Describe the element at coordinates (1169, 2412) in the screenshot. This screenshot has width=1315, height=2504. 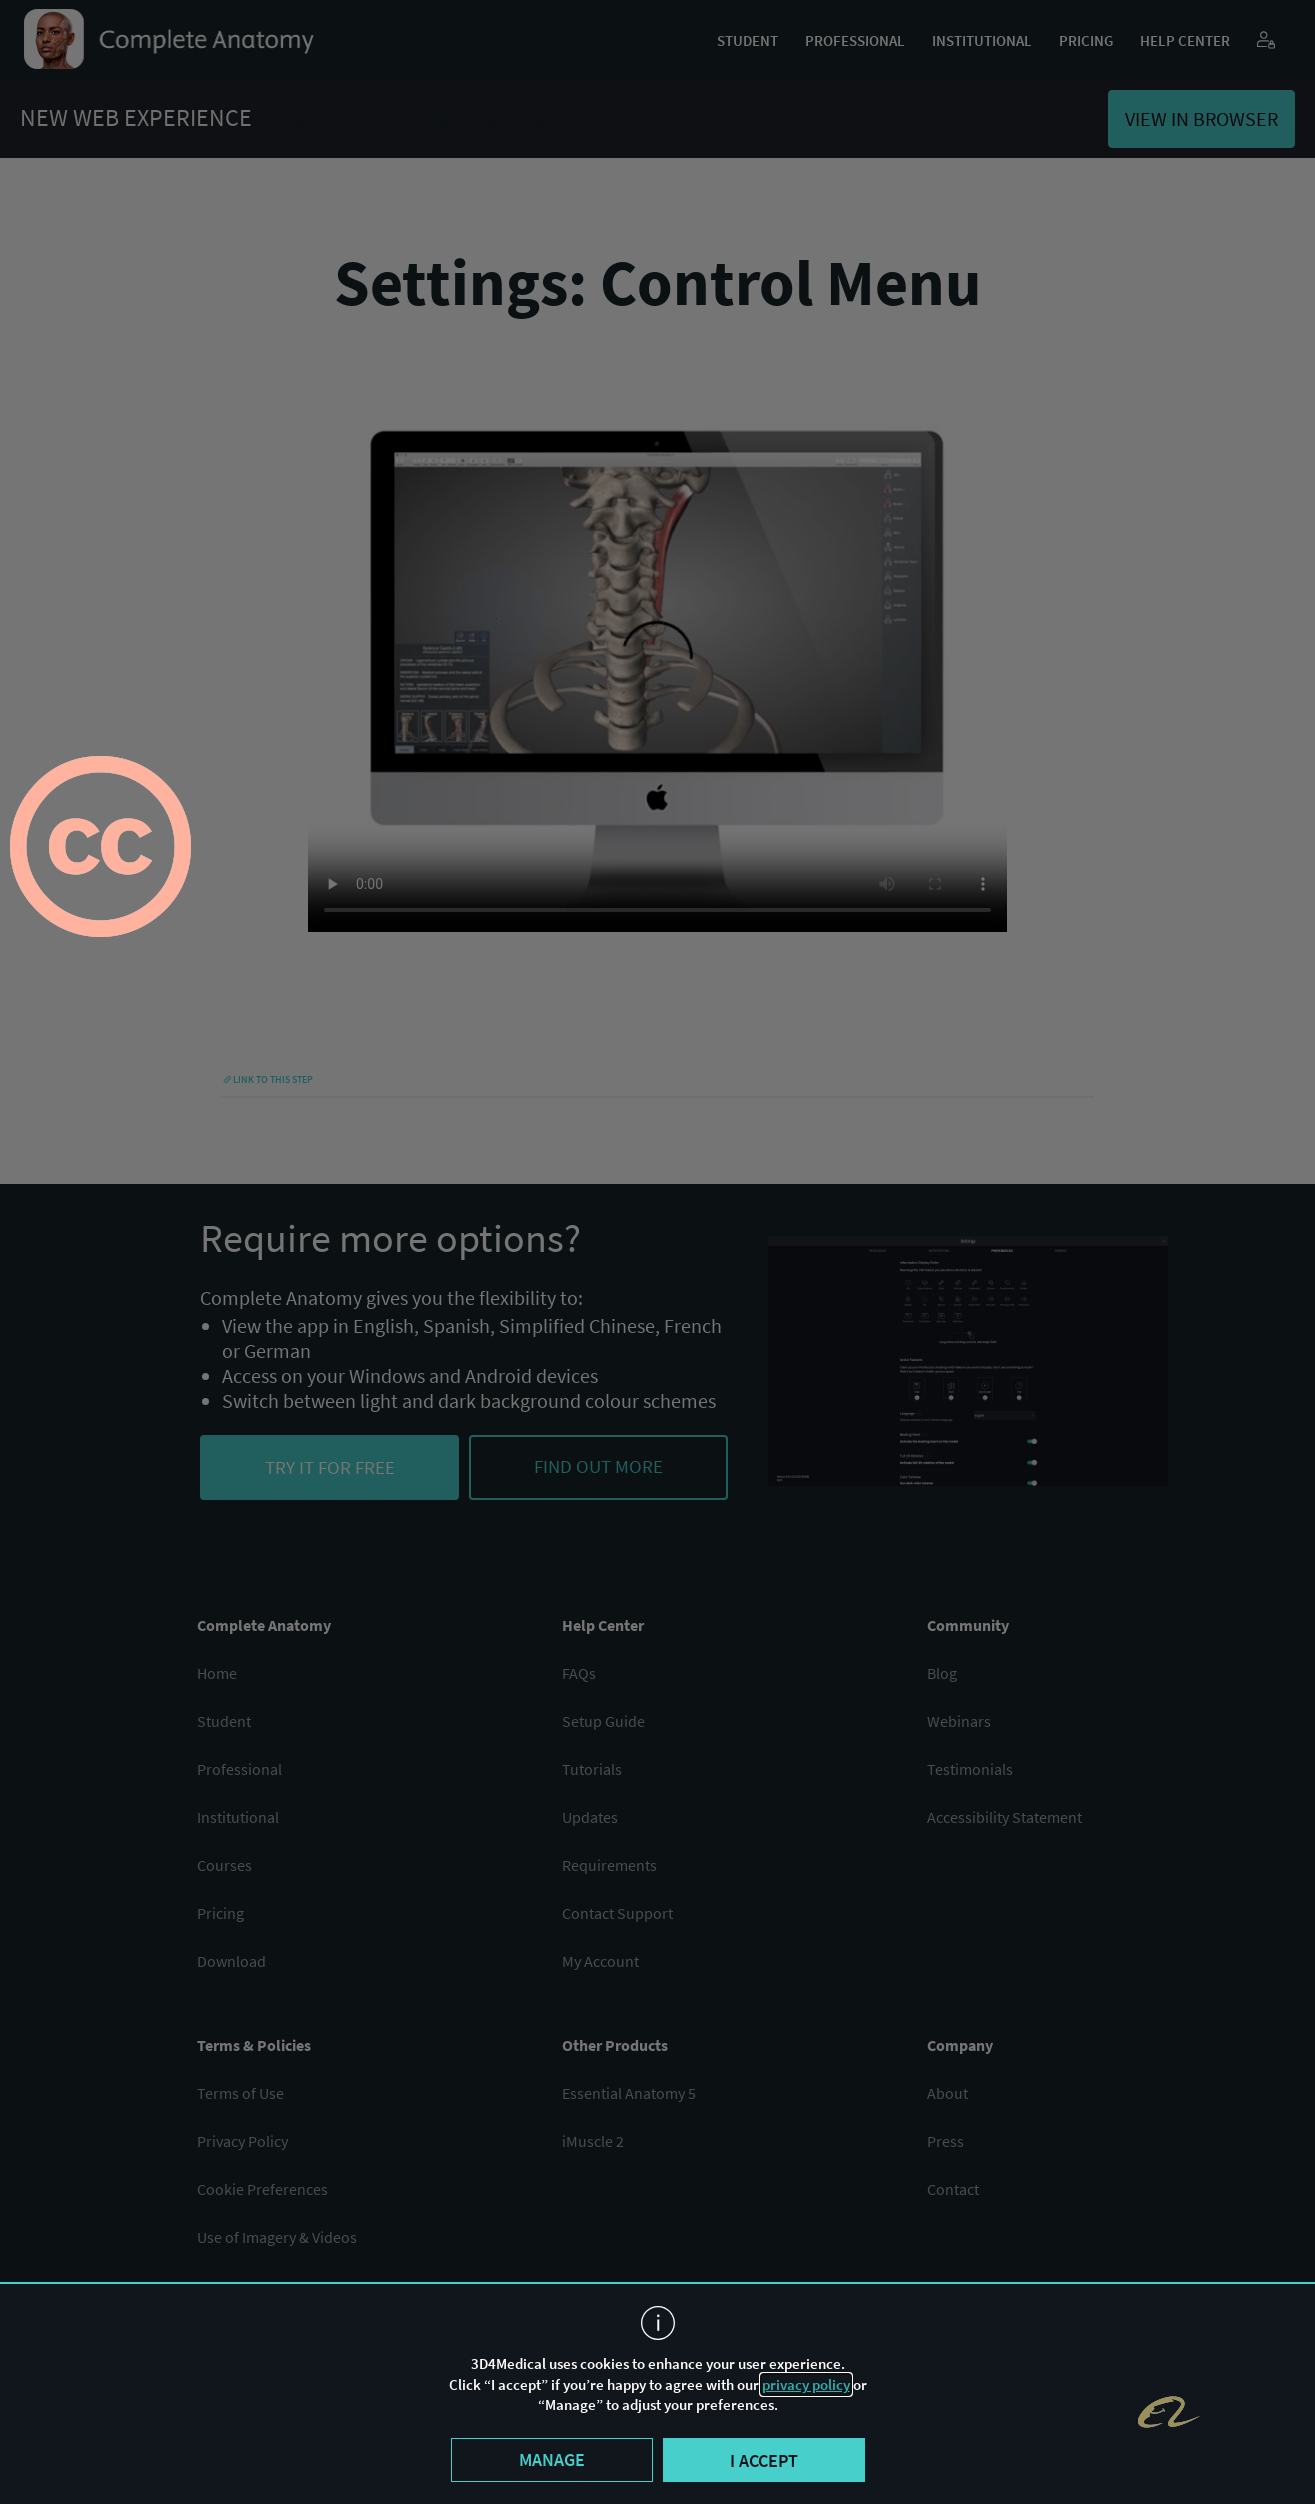
I see `visit alibaba.com marketplace` at that location.